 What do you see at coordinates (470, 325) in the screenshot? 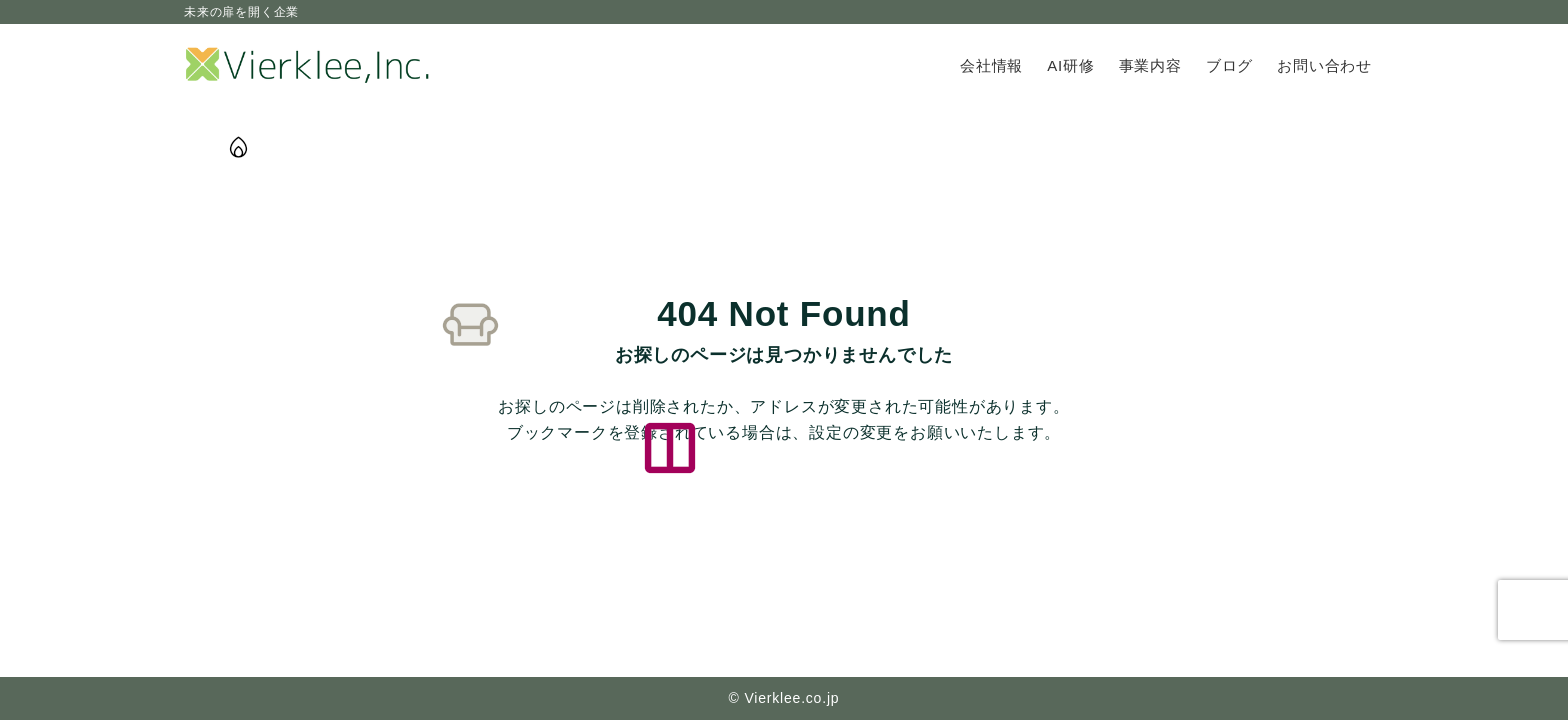
I see `browse furniture or home decor items` at bounding box center [470, 325].